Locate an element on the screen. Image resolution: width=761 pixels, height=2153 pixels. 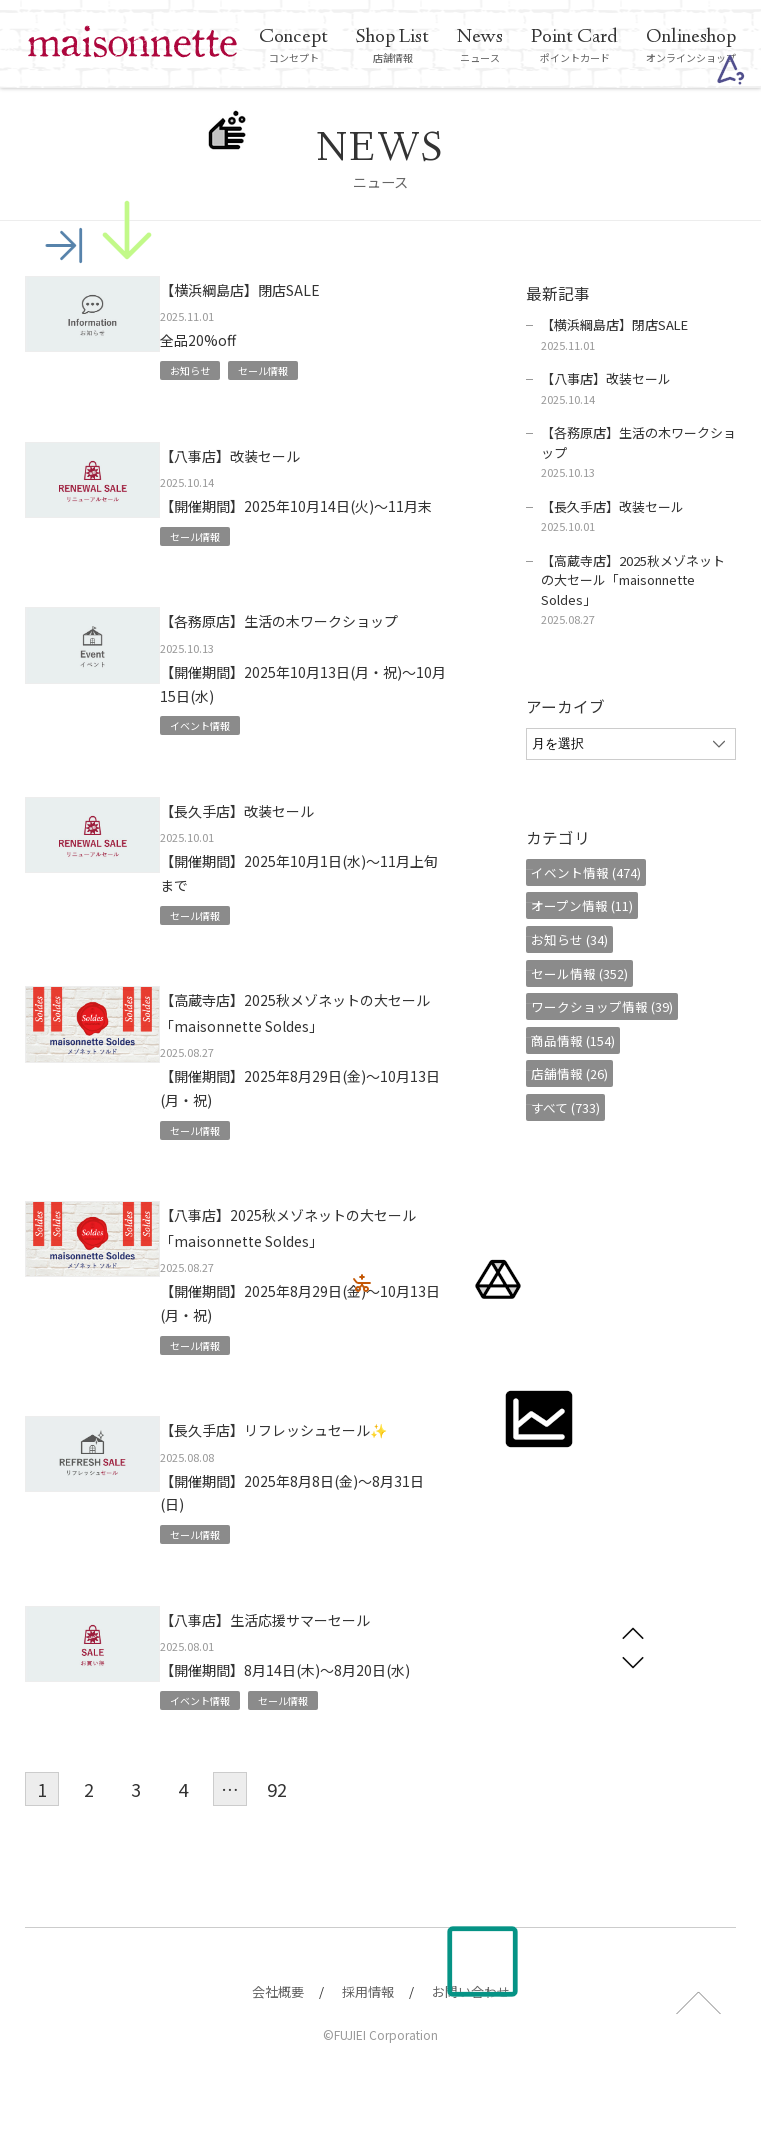
scroll down or view more content is located at coordinates (127, 230).